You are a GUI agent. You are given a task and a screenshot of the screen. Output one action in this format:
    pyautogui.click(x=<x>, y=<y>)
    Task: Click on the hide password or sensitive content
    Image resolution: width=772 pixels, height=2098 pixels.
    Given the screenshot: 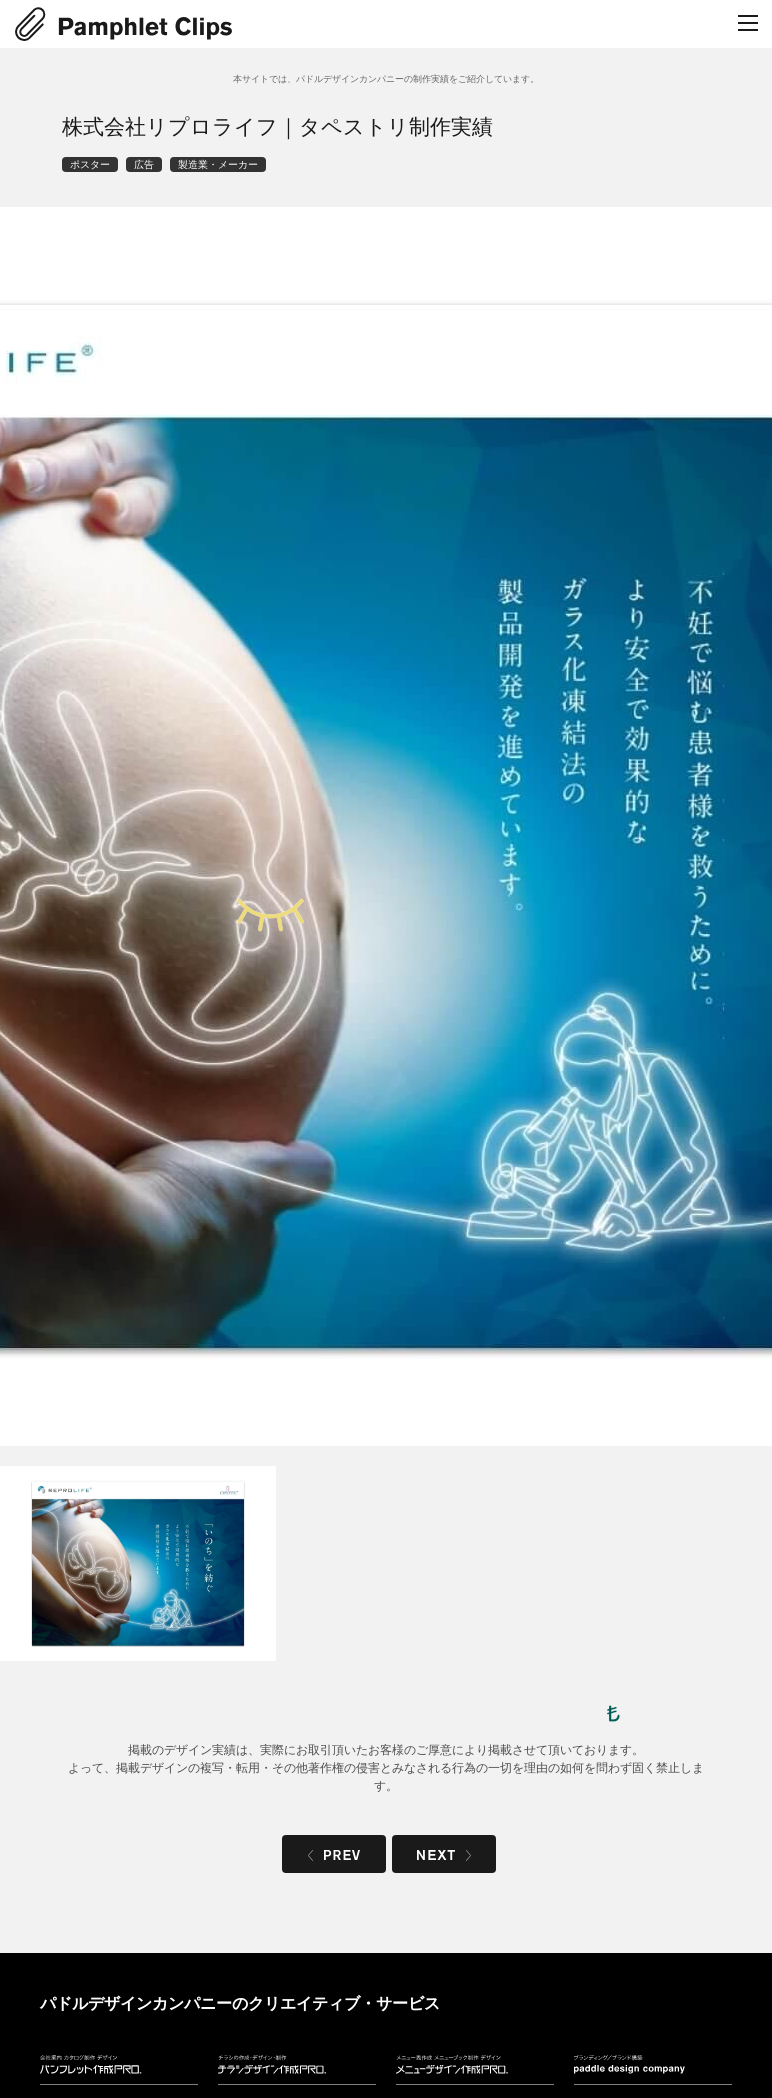 What is the action you would take?
    pyautogui.click(x=270, y=908)
    